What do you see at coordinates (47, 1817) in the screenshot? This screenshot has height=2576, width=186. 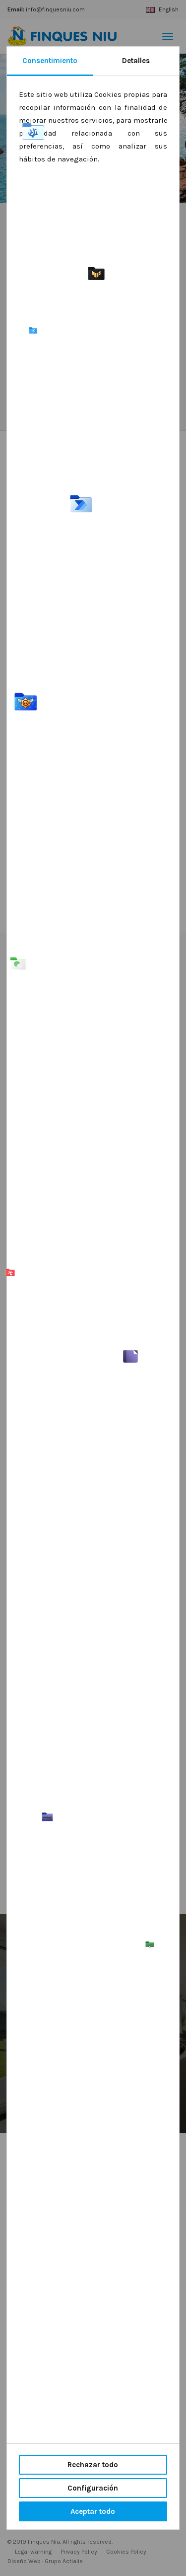 I see `open minecraft studio project folder` at bounding box center [47, 1817].